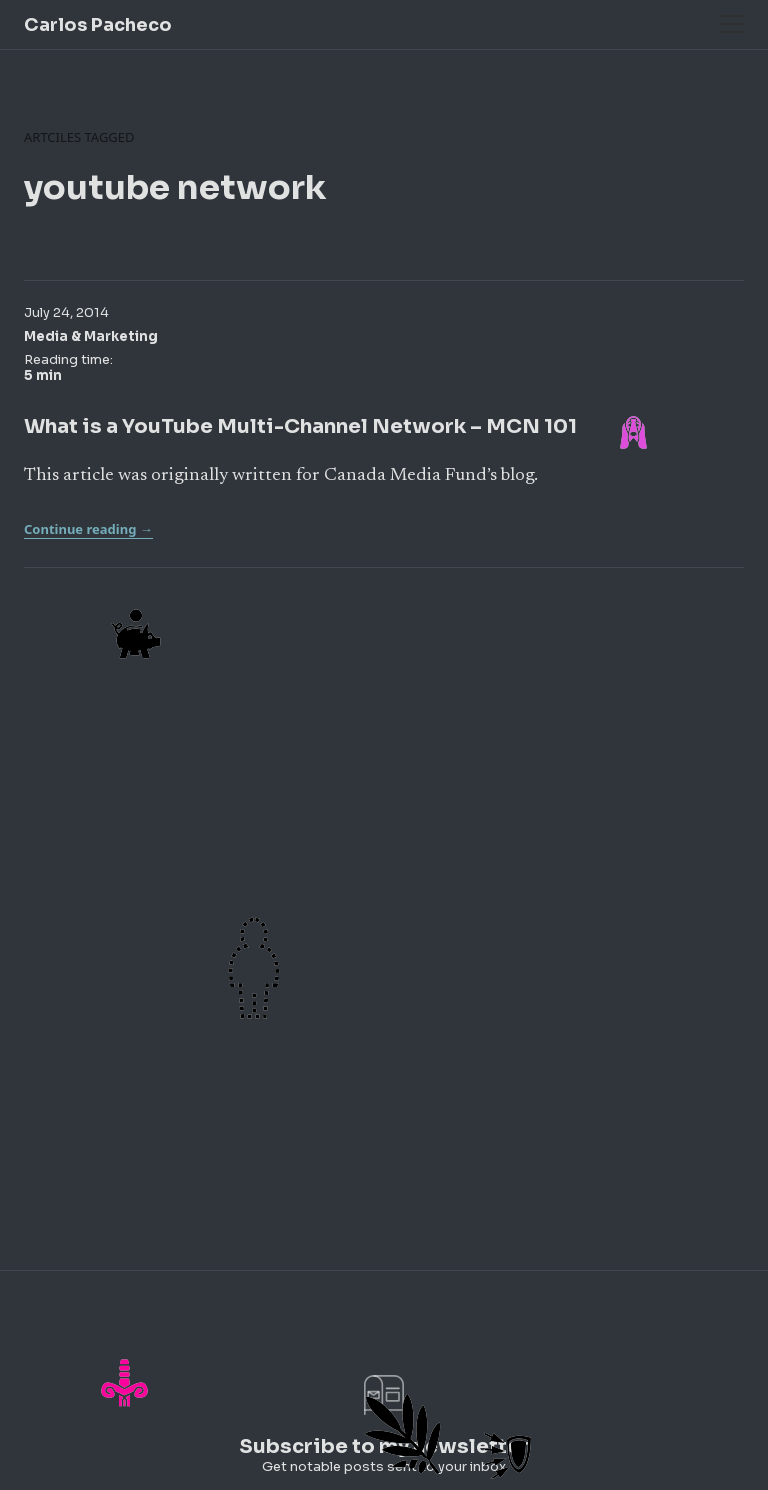  Describe the element at coordinates (254, 968) in the screenshot. I see `toggle invisibility or stealth mode` at that location.